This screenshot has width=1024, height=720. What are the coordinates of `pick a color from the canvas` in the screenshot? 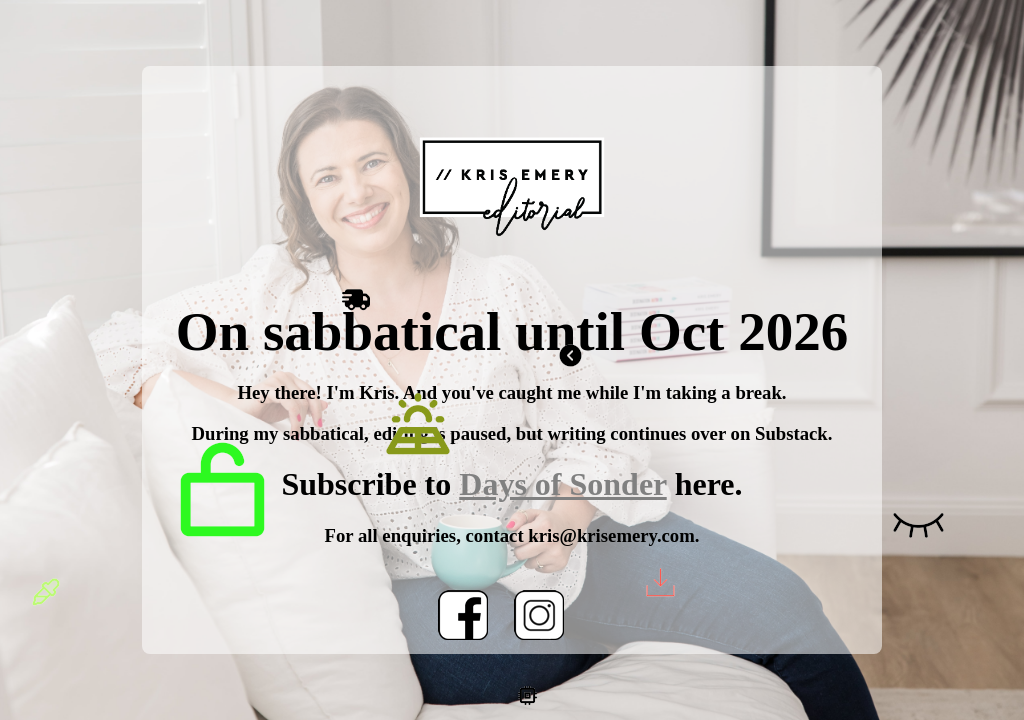 It's located at (46, 592).